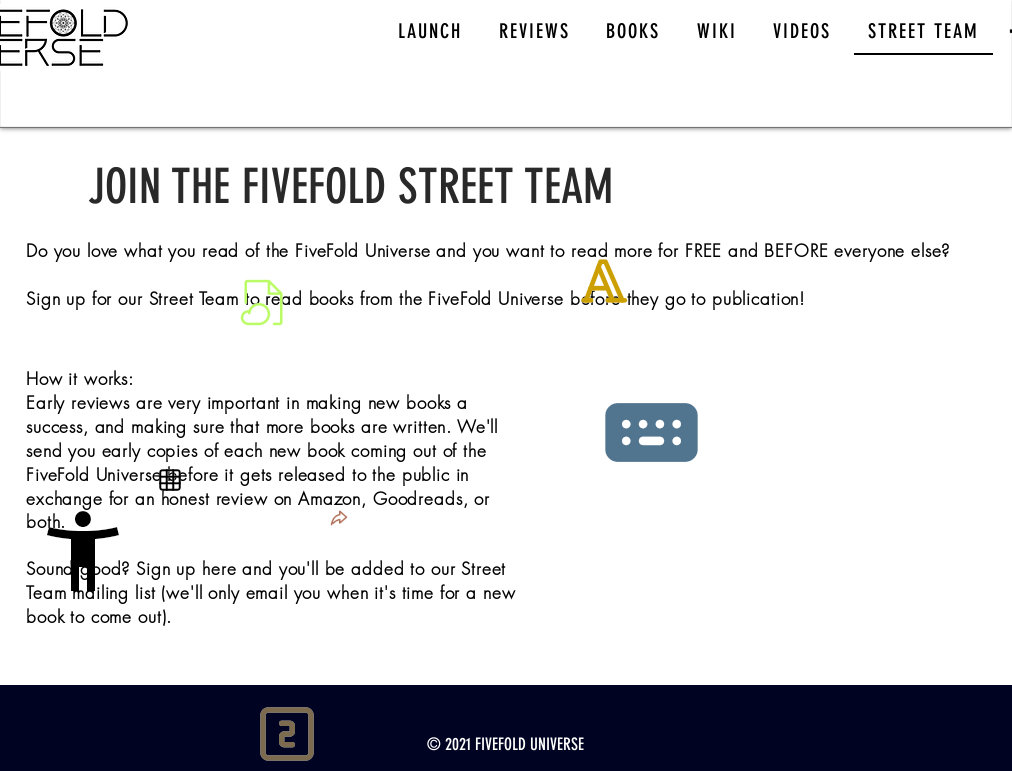  What do you see at coordinates (287, 734) in the screenshot?
I see `indicates step 2 in a multi-step process` at bounding box center [287, 734].